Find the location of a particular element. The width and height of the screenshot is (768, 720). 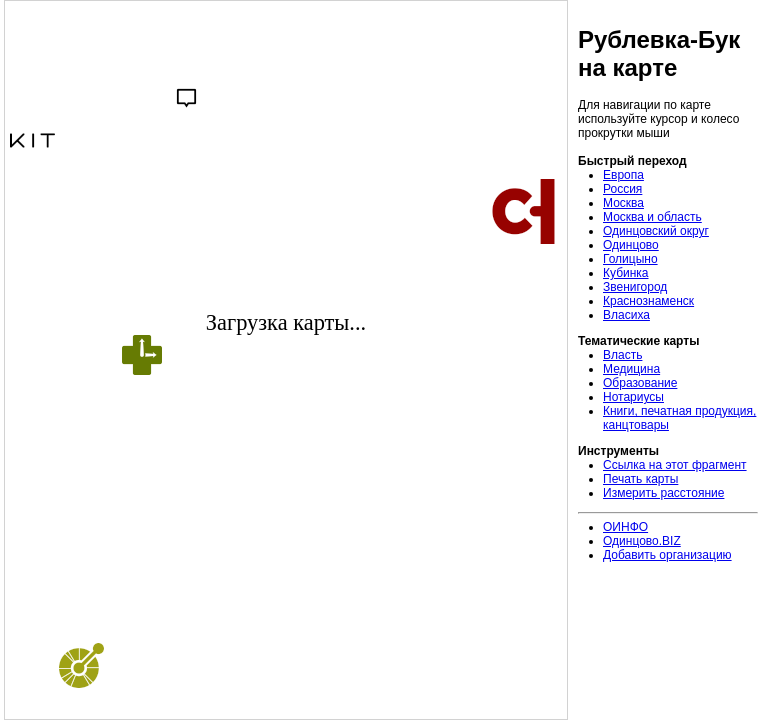

castorama home improvement store logo is located at coordinates (523, 211).